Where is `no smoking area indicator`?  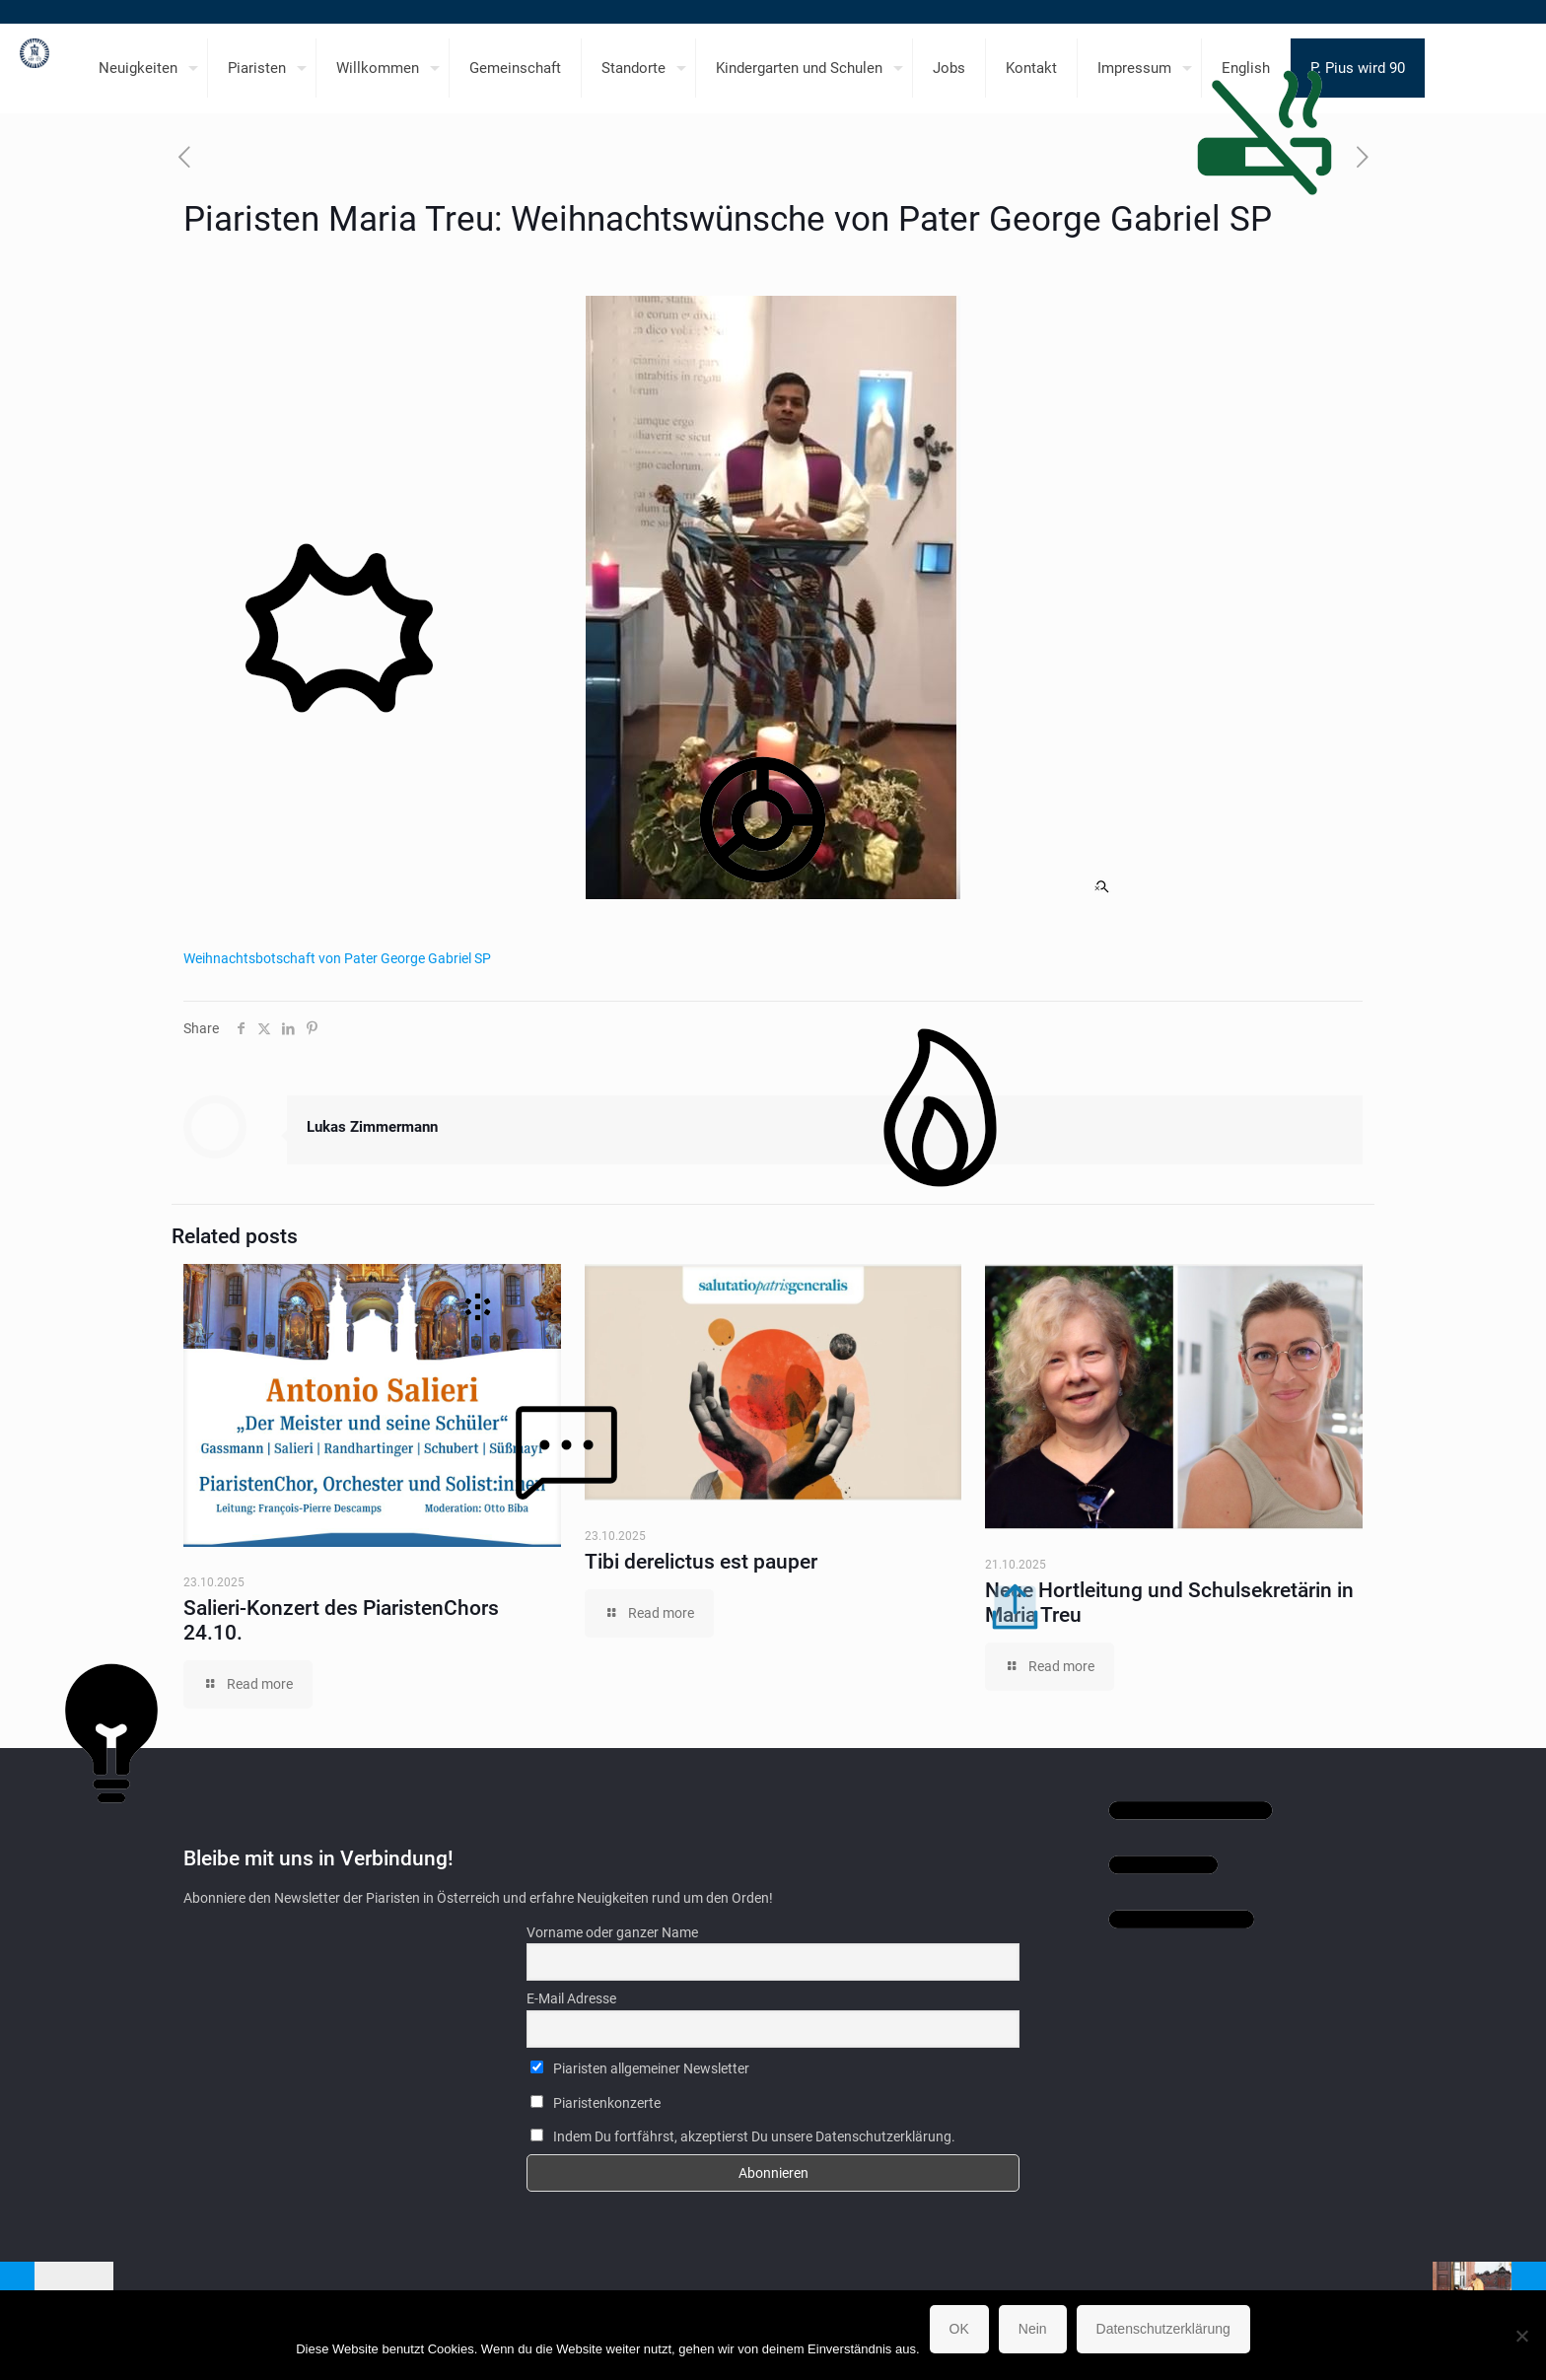 no smoking area indicator is located at coordinates (1264, 137).